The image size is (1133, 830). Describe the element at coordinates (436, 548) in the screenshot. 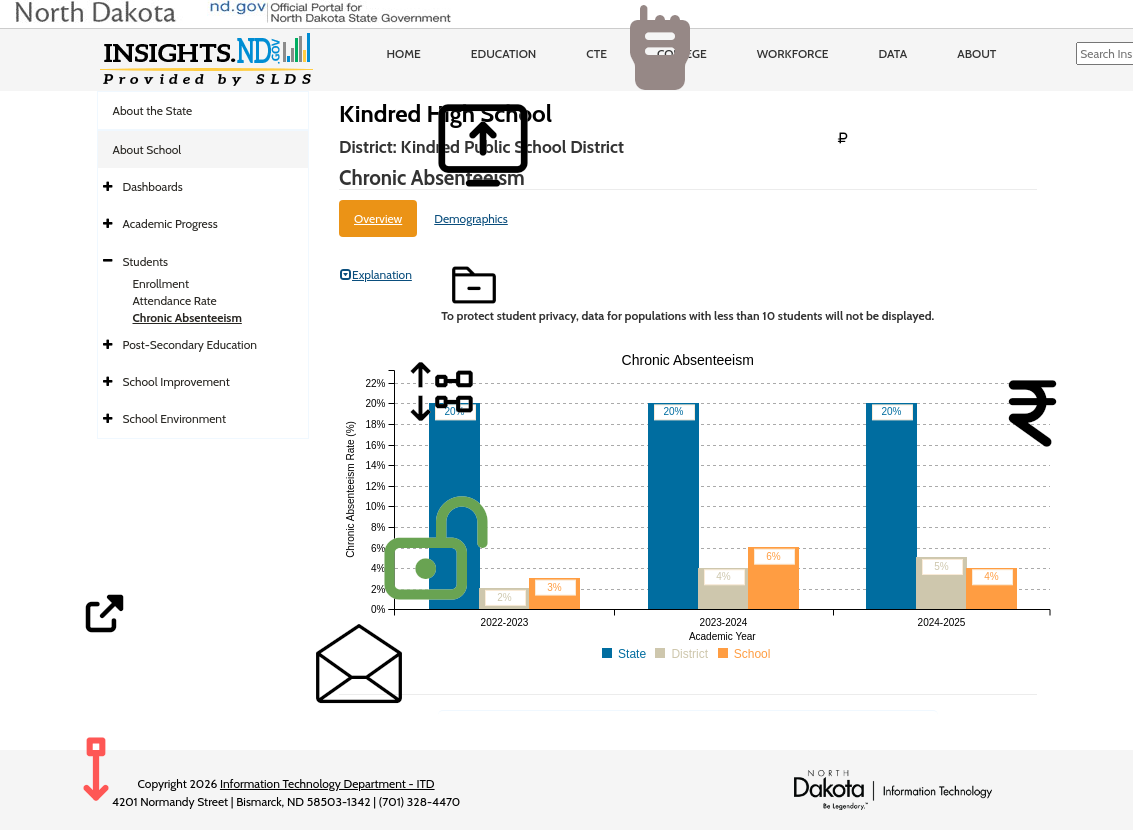

I see `unlocked or unsecured state` at that location.